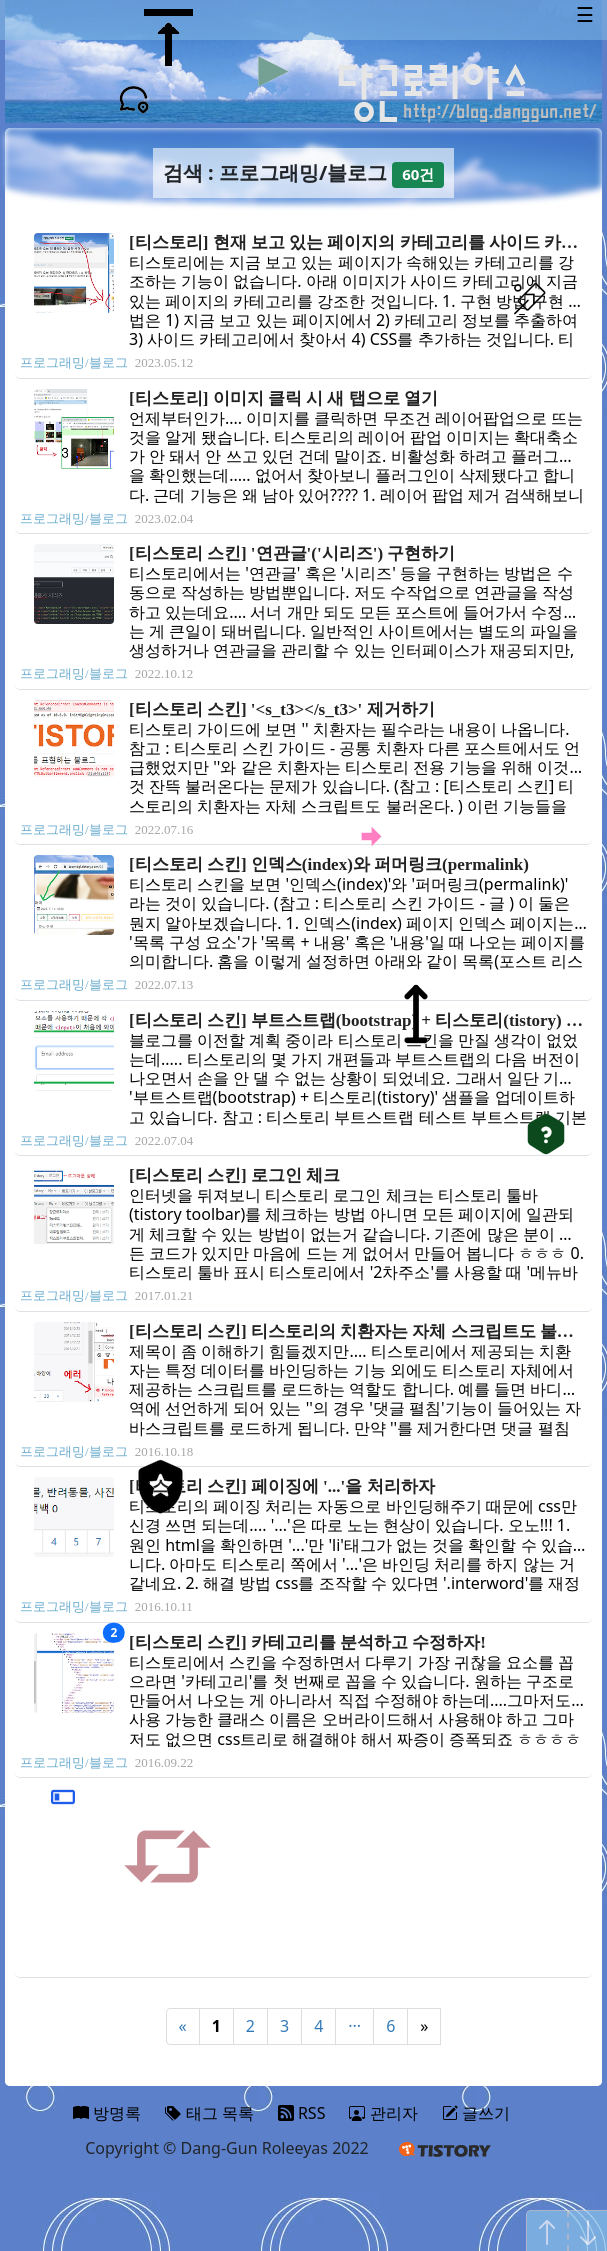  What do you see at coordinates (63, 1797) in the screenshot?
I see `indicates low battery status` at bounding box center [63, 1797].